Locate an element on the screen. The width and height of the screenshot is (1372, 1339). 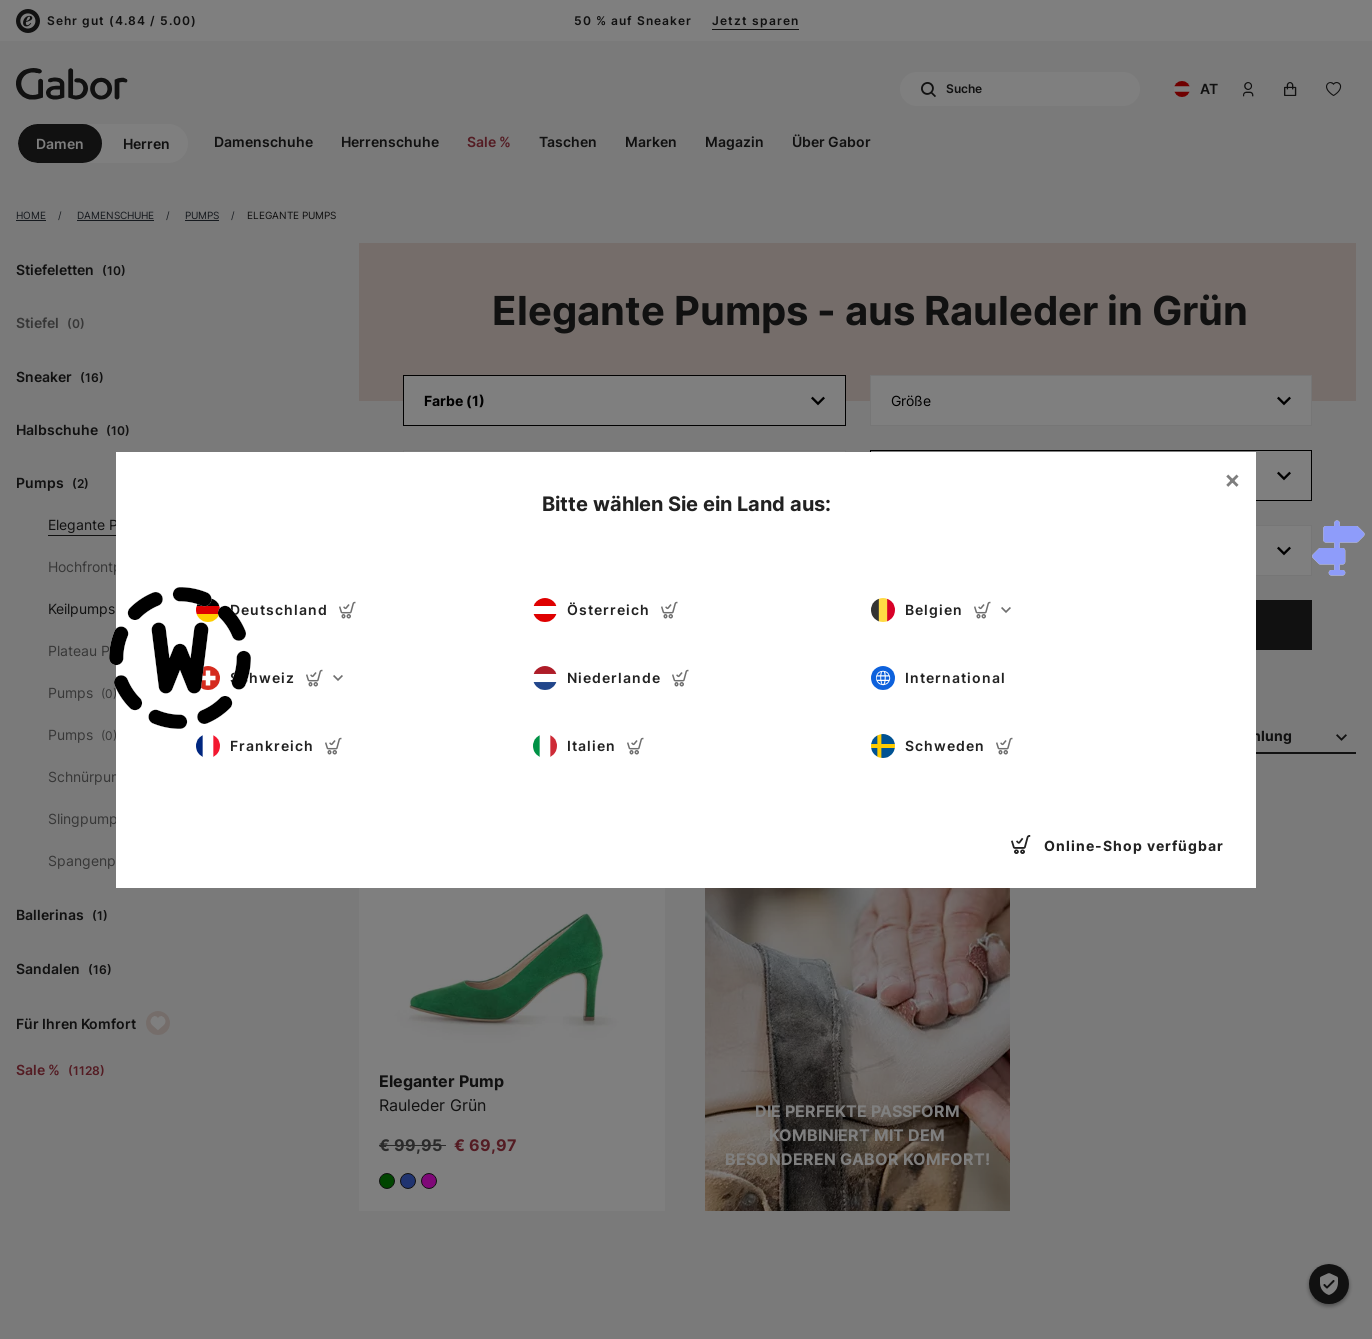
indicates a pending or in-progress word processor document is located at coordinates (180, 658).